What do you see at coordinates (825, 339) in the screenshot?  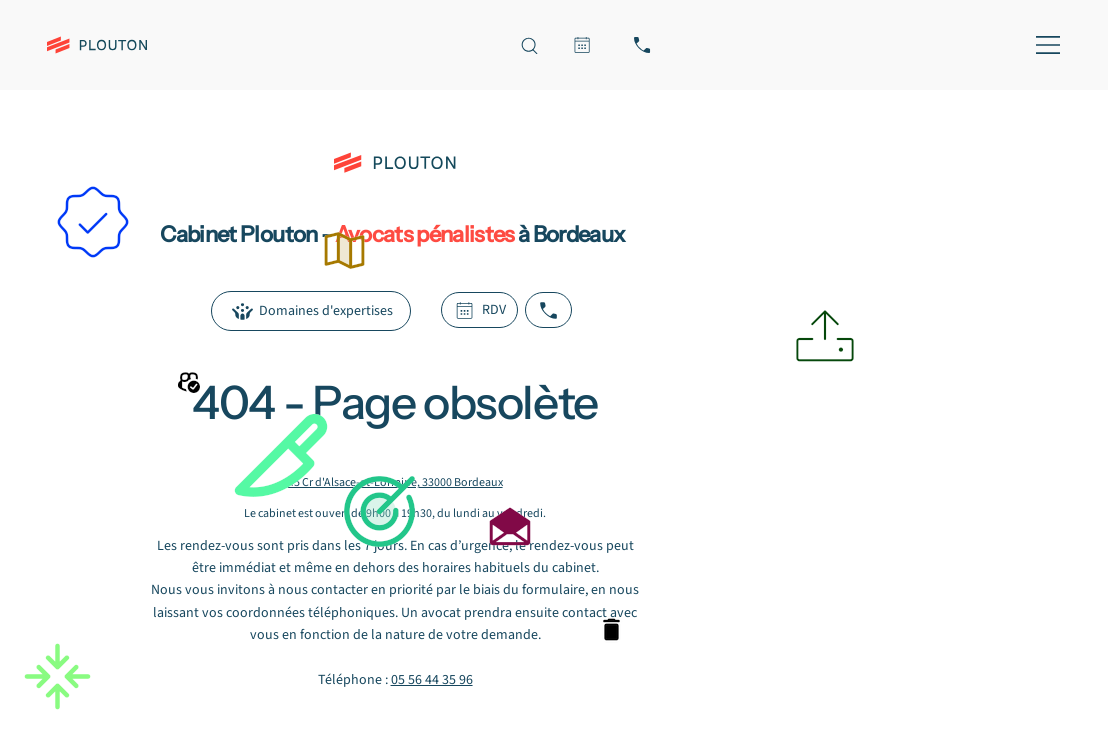 I see `upload a file or document` at bounding box center [825, 339].